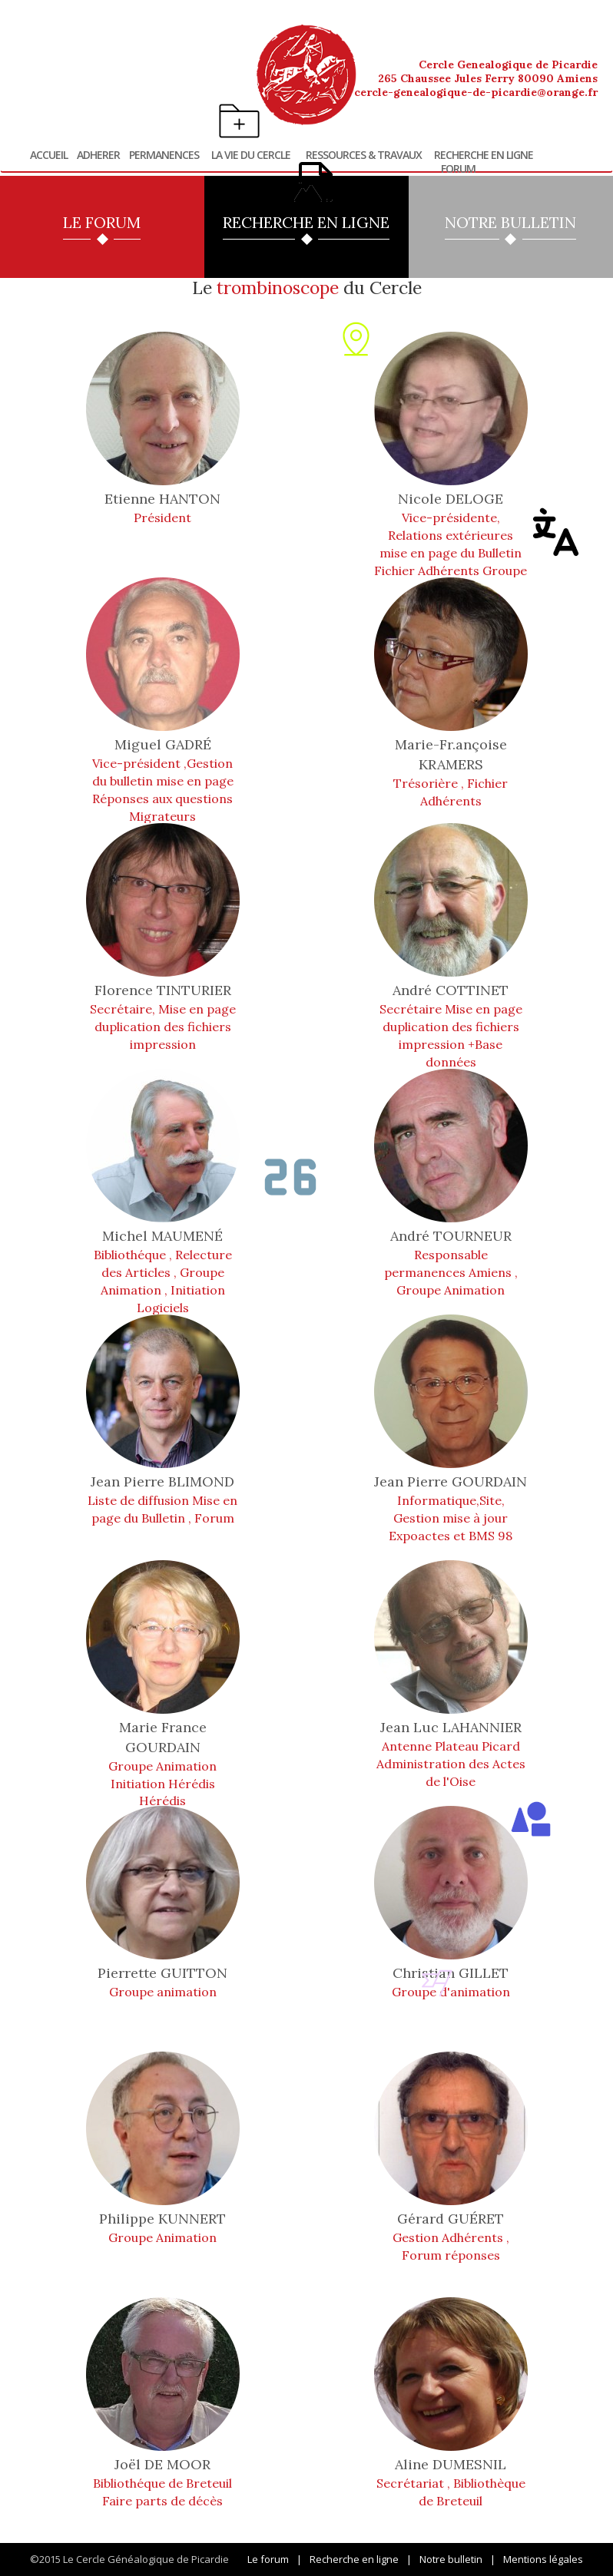 This screenshot has height=2576, width=613. Describe the element at coordinates (356, 339) in the screenshot. I see `view location on map` at that location.